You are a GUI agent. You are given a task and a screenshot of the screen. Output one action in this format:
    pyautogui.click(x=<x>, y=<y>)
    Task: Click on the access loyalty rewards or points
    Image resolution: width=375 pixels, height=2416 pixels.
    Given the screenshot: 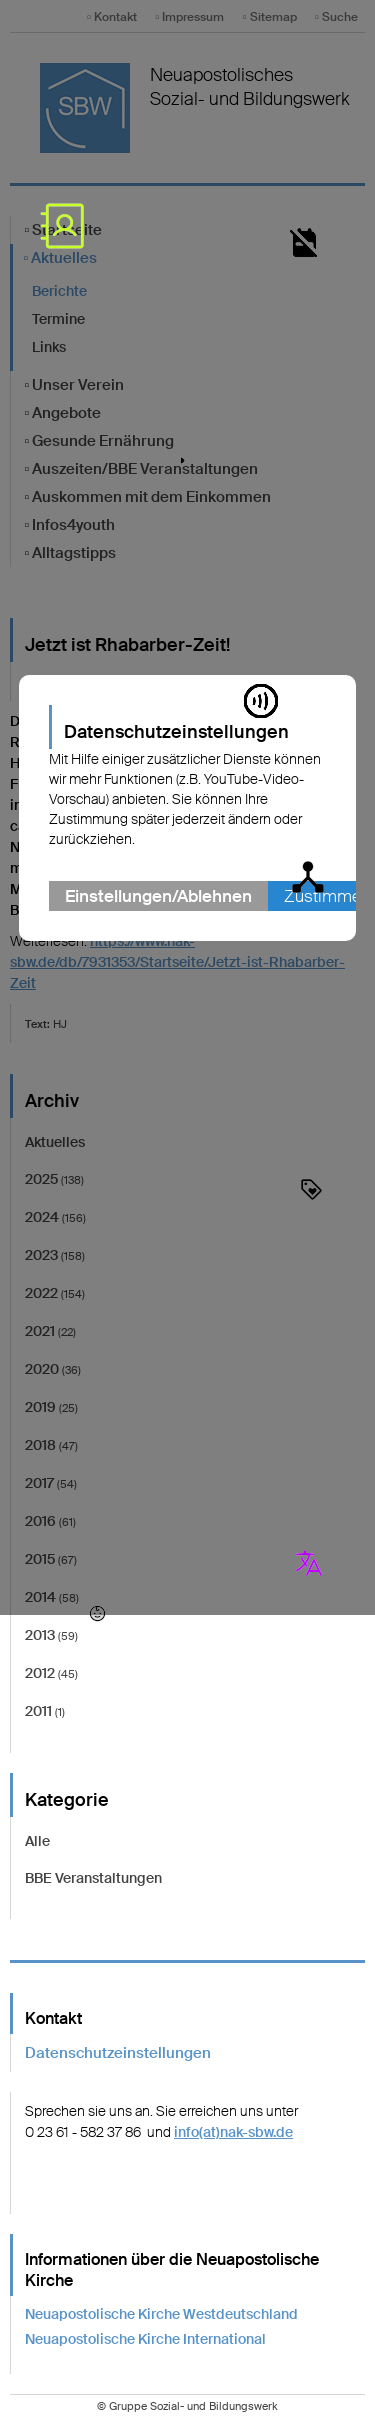 What is the action you would take?
    pyautogui.click(x=311, y=1189)
    